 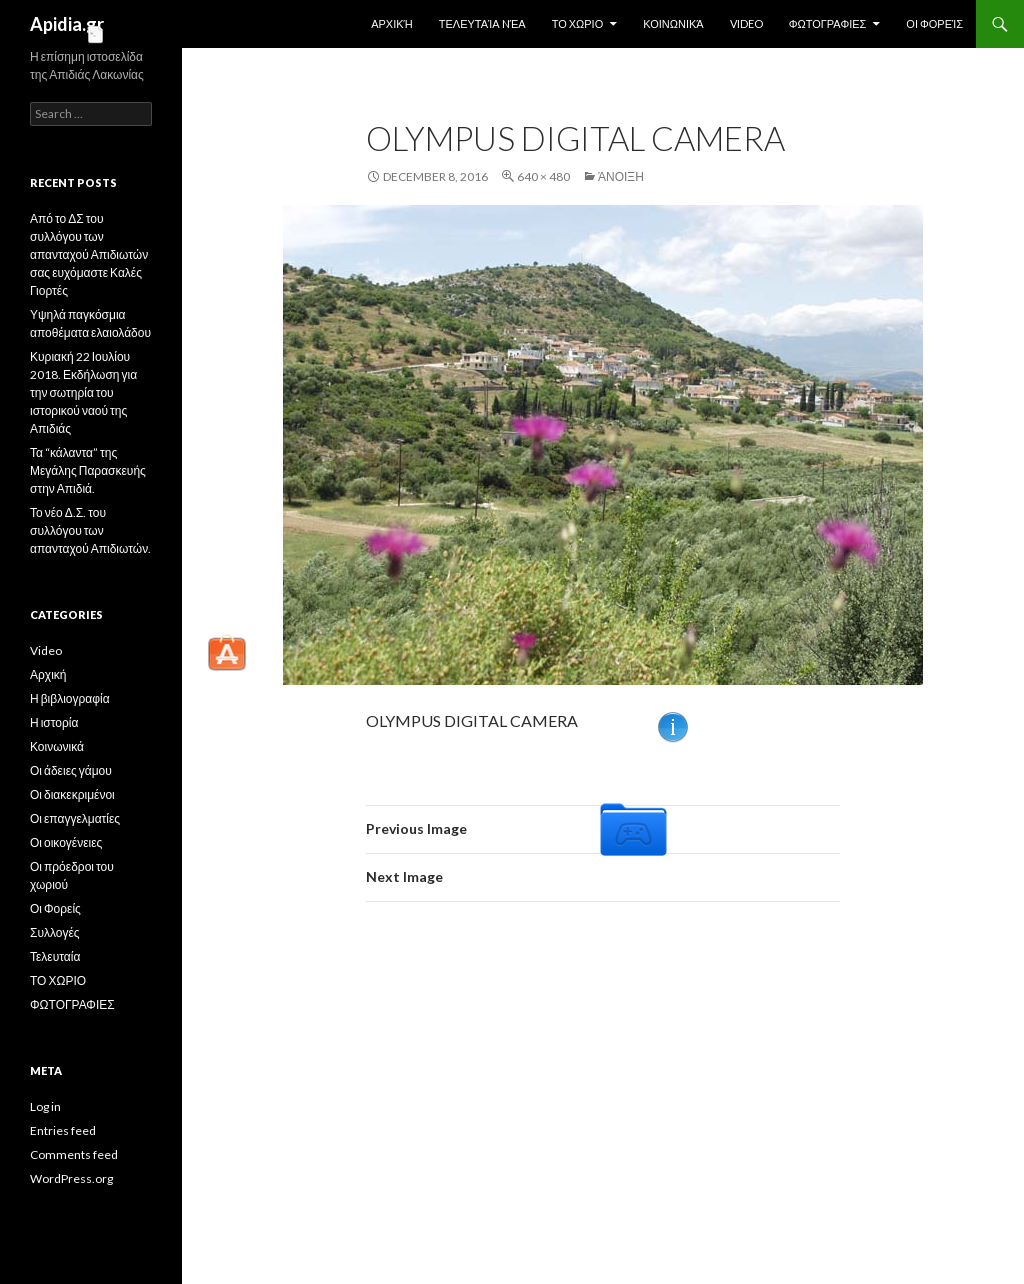 What do you see at coordinates (633, 829) in the screenshot?
I see `open your games folder` at bounding box center [633, 829].